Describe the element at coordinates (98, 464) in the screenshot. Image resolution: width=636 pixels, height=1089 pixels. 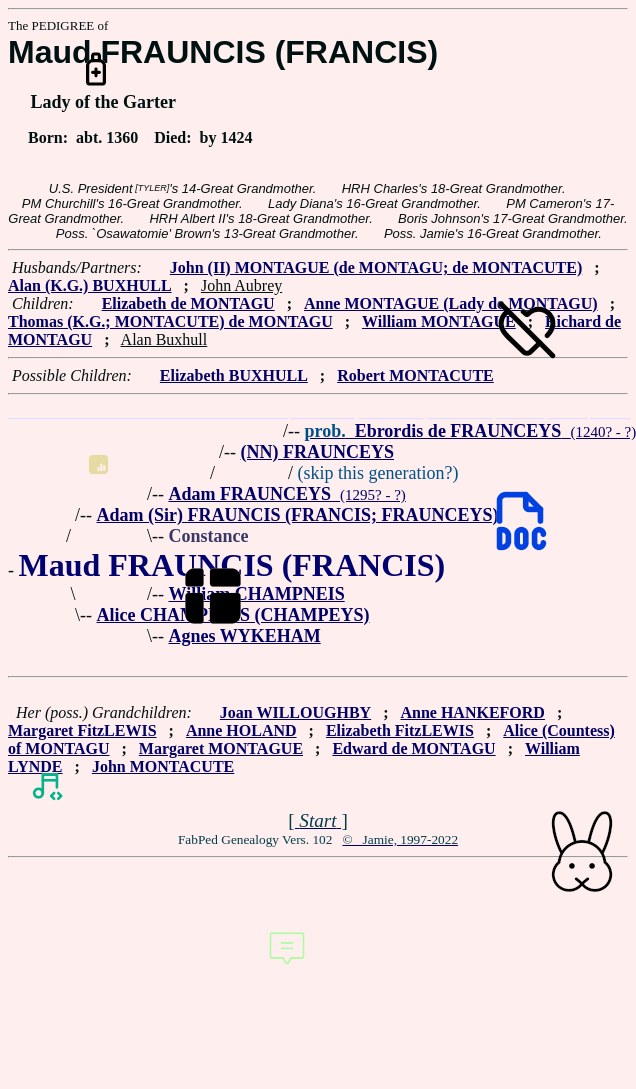
I see `align content to bottom-right corner` at that location.